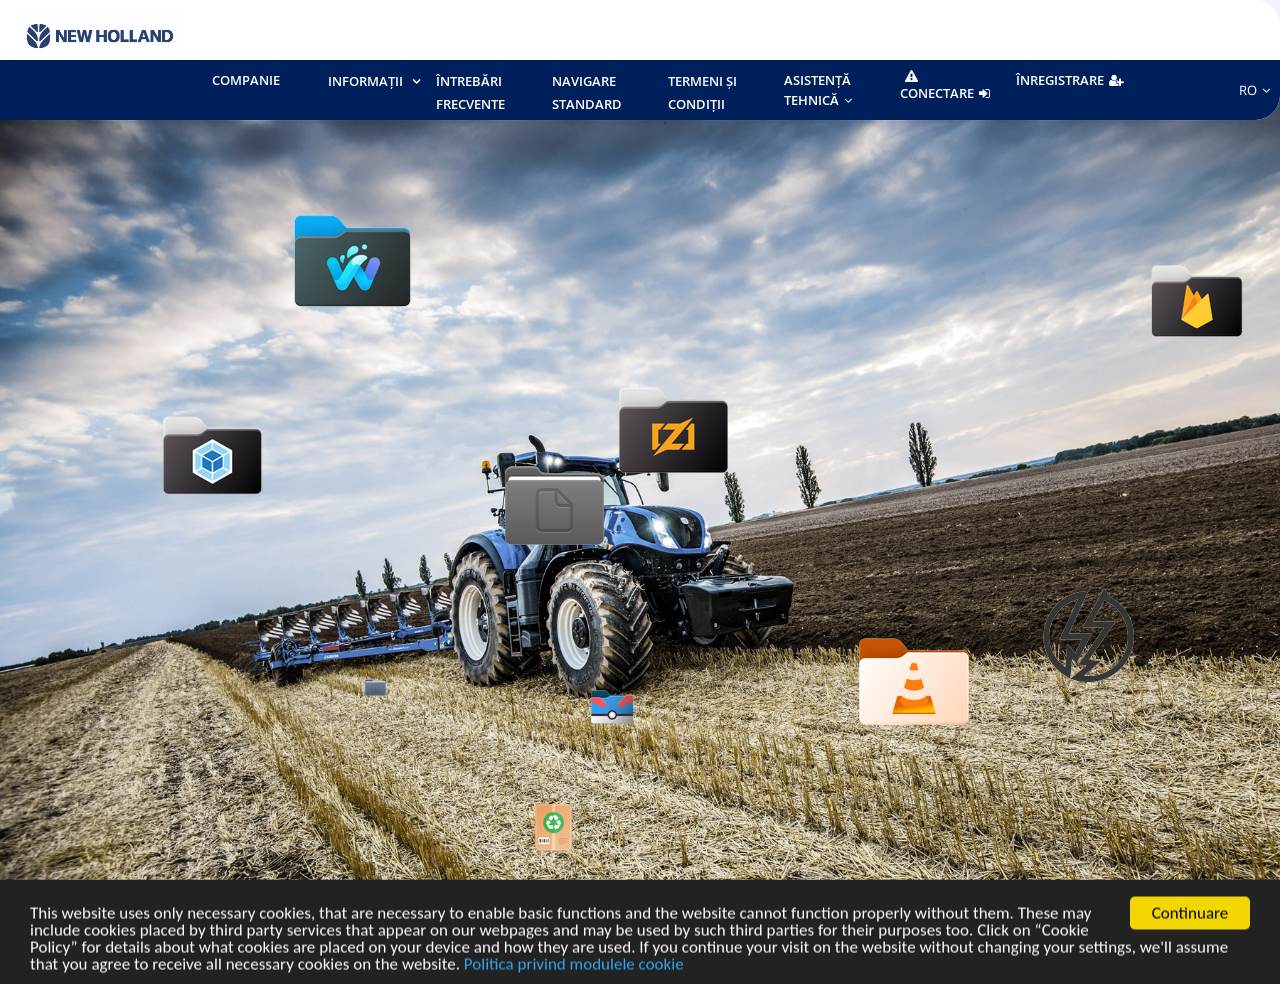 The height and width of the screenshot is (984, 1280). Describe the element at coordinates (352, 264) in the screenshot. I see `open waterfox browser files folder` at that location.